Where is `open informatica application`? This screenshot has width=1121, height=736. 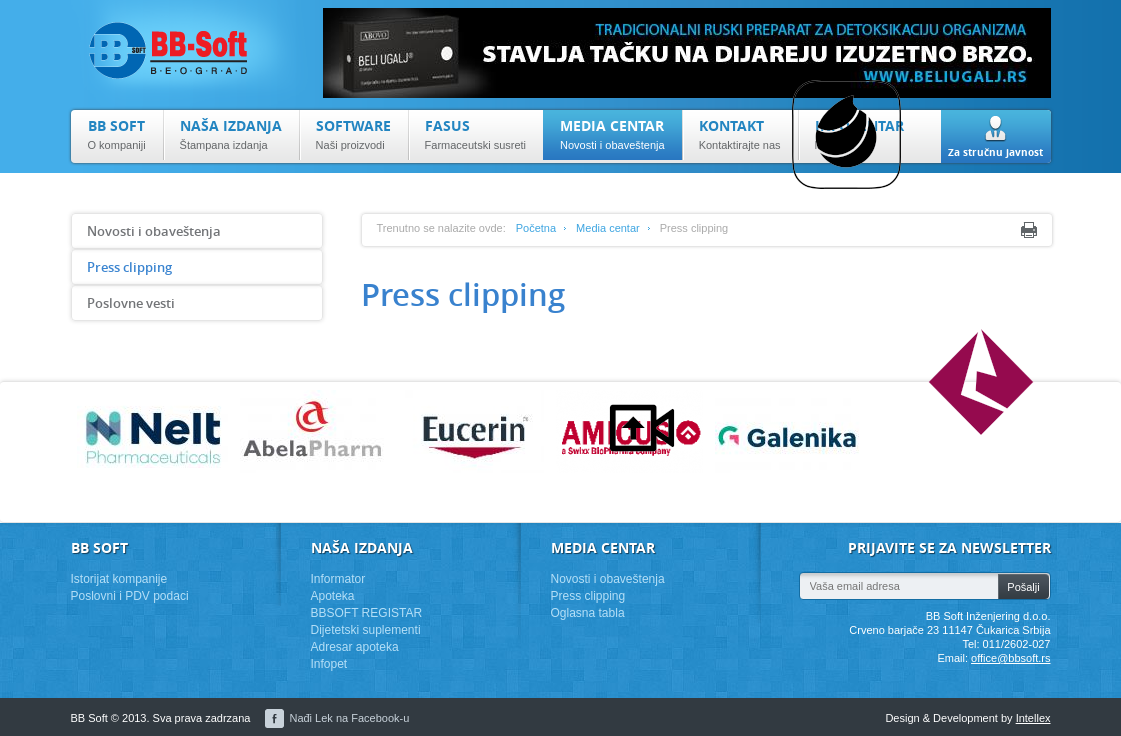 open informatica application is located at coordinates (981, 382).